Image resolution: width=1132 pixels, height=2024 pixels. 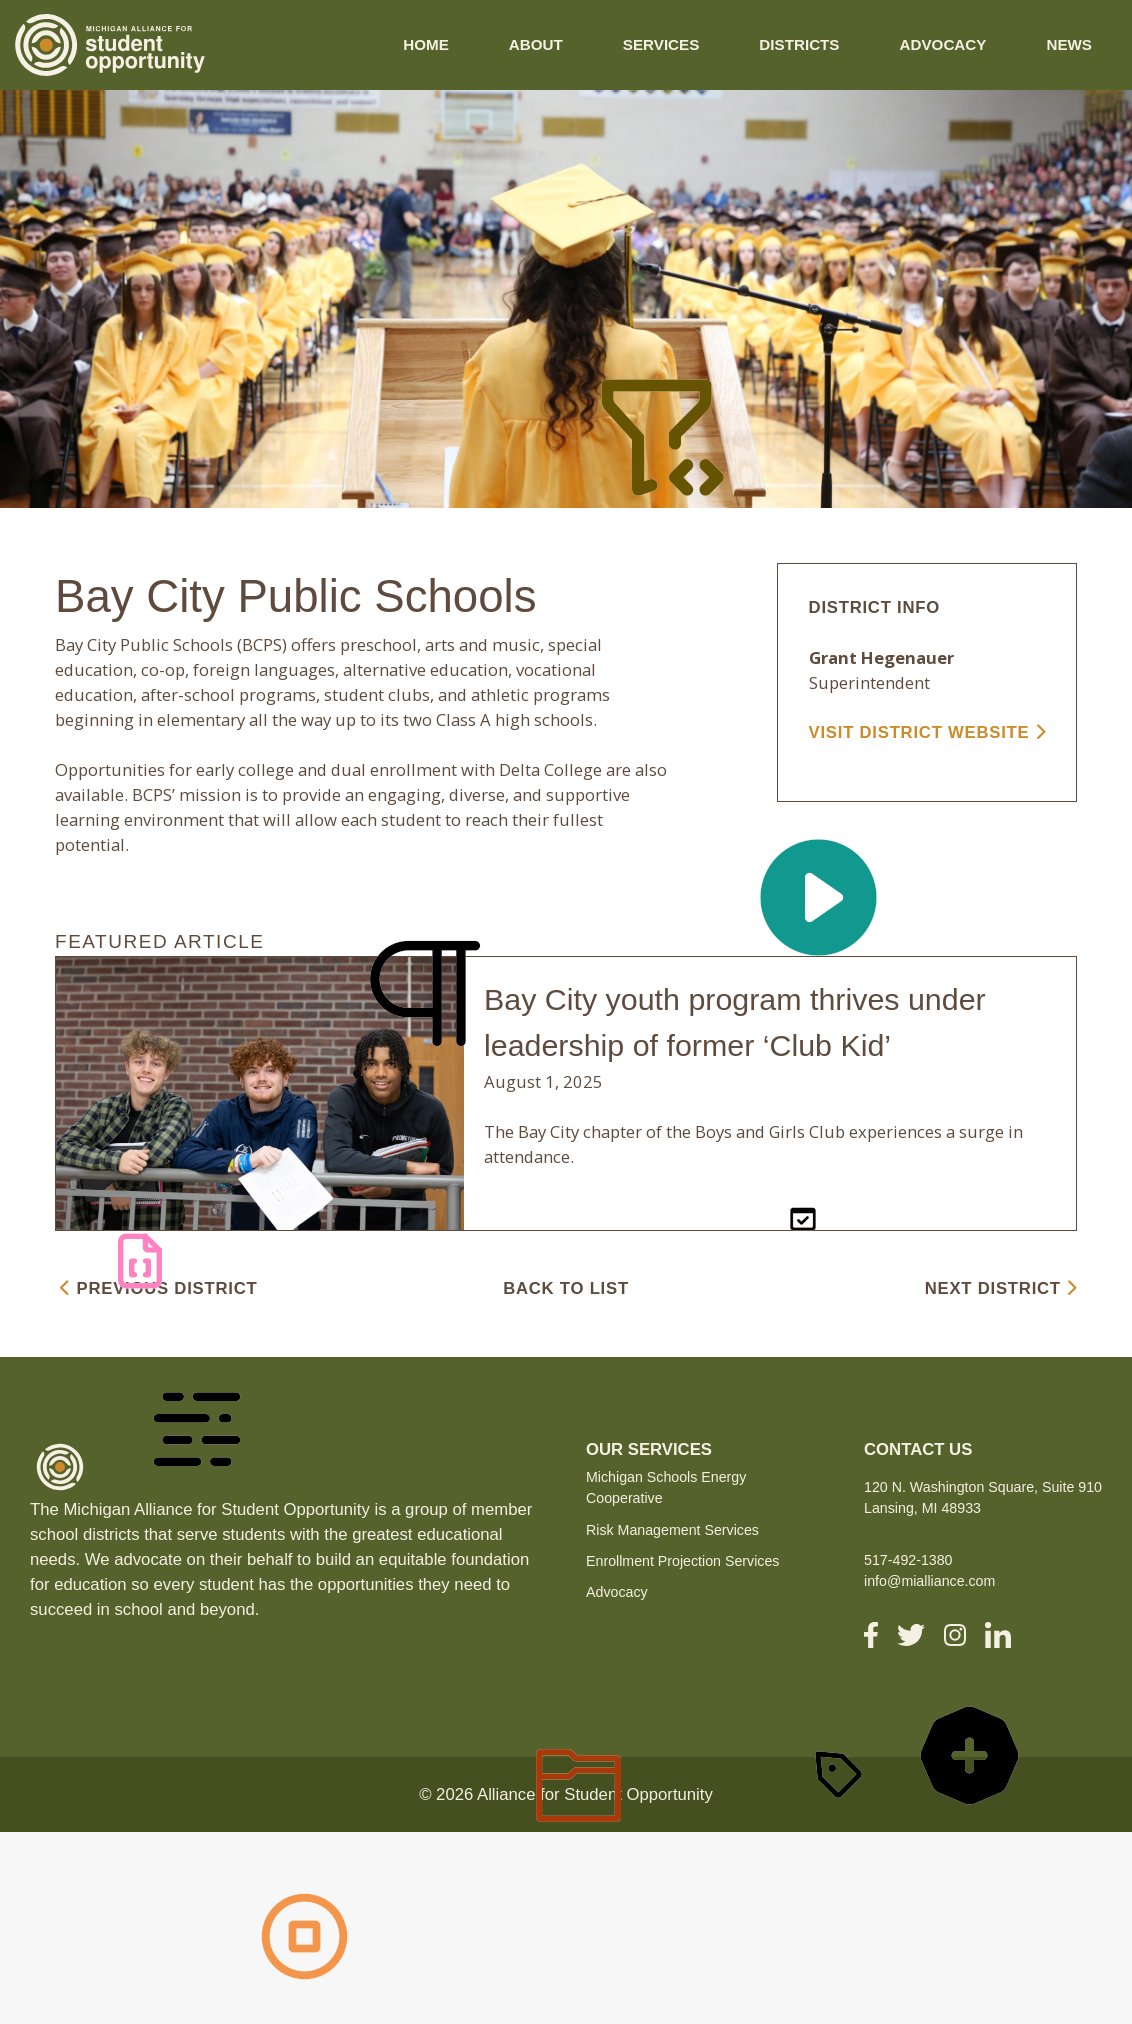 I want to click on indicates misty or foggy weather conditions, so click(x=197, y=1427).